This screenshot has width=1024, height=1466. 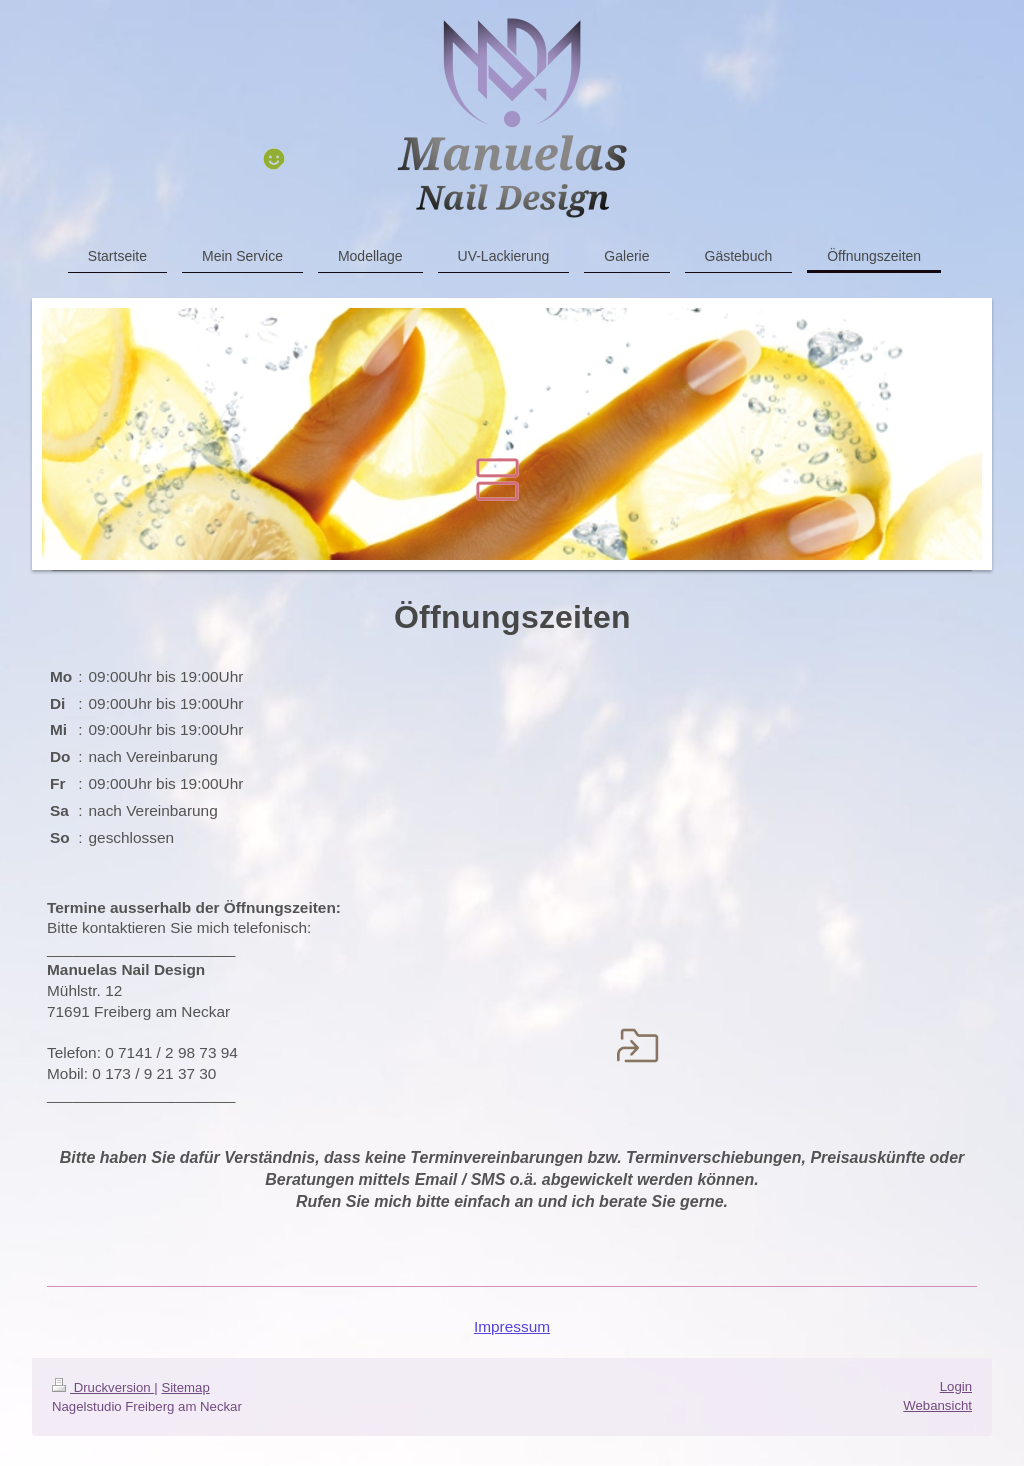 What do you see at coordinates (497, 479) in the screenshot?
I see `switch to row view layout` at bounding box center [497, 479].